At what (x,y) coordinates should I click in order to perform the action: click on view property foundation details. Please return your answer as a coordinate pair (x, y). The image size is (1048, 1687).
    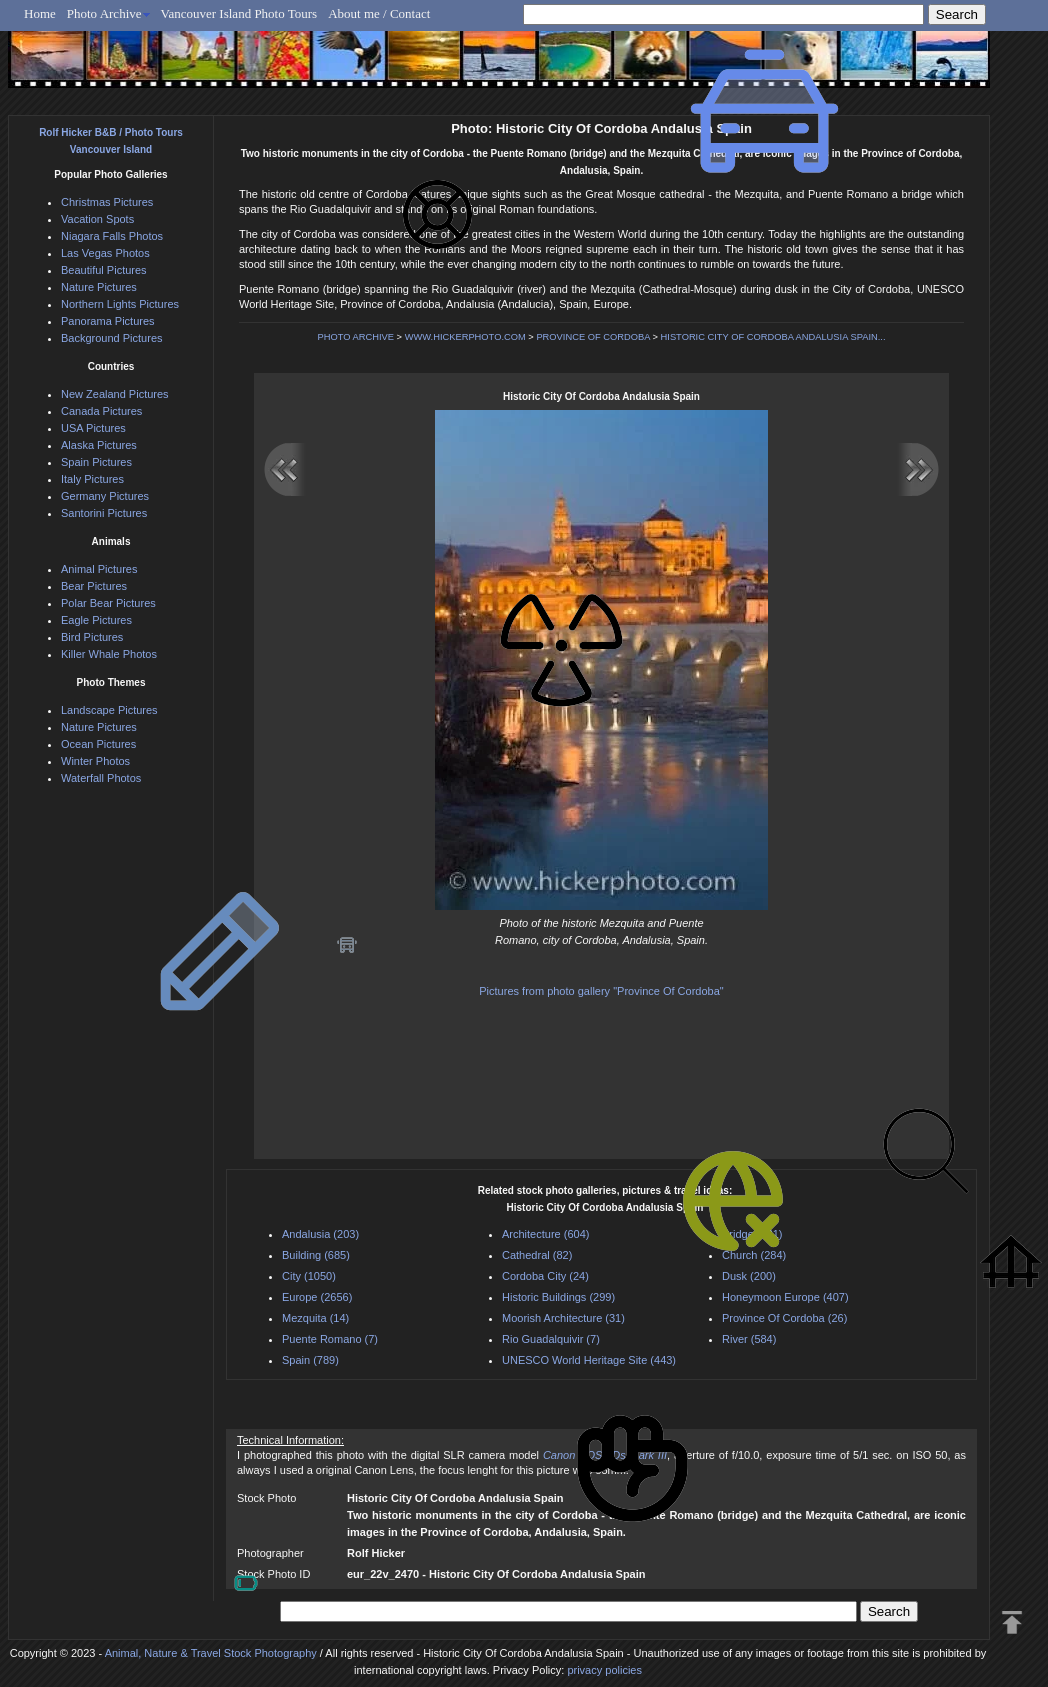
    Looking at the image, I should click on (1011, 1263).